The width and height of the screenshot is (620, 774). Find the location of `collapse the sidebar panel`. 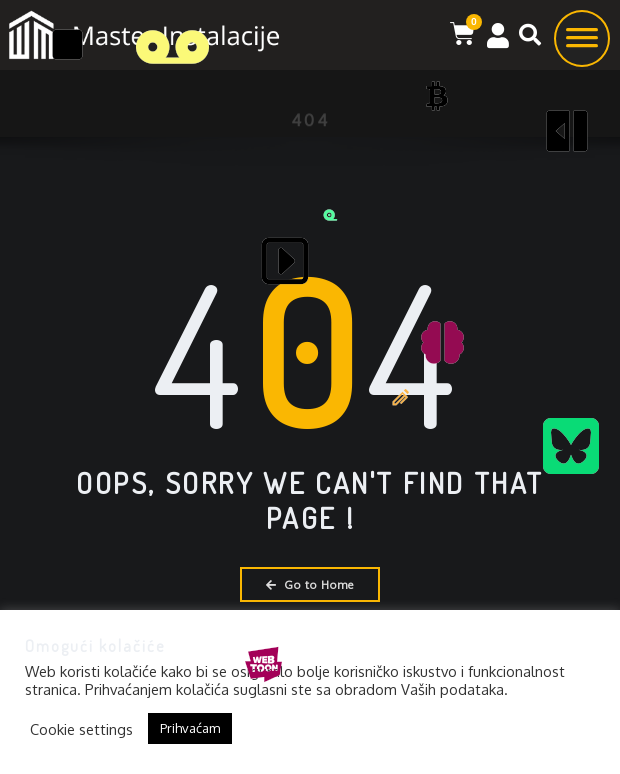

collapse the sidebar panel is located at coordinates (567, 131).